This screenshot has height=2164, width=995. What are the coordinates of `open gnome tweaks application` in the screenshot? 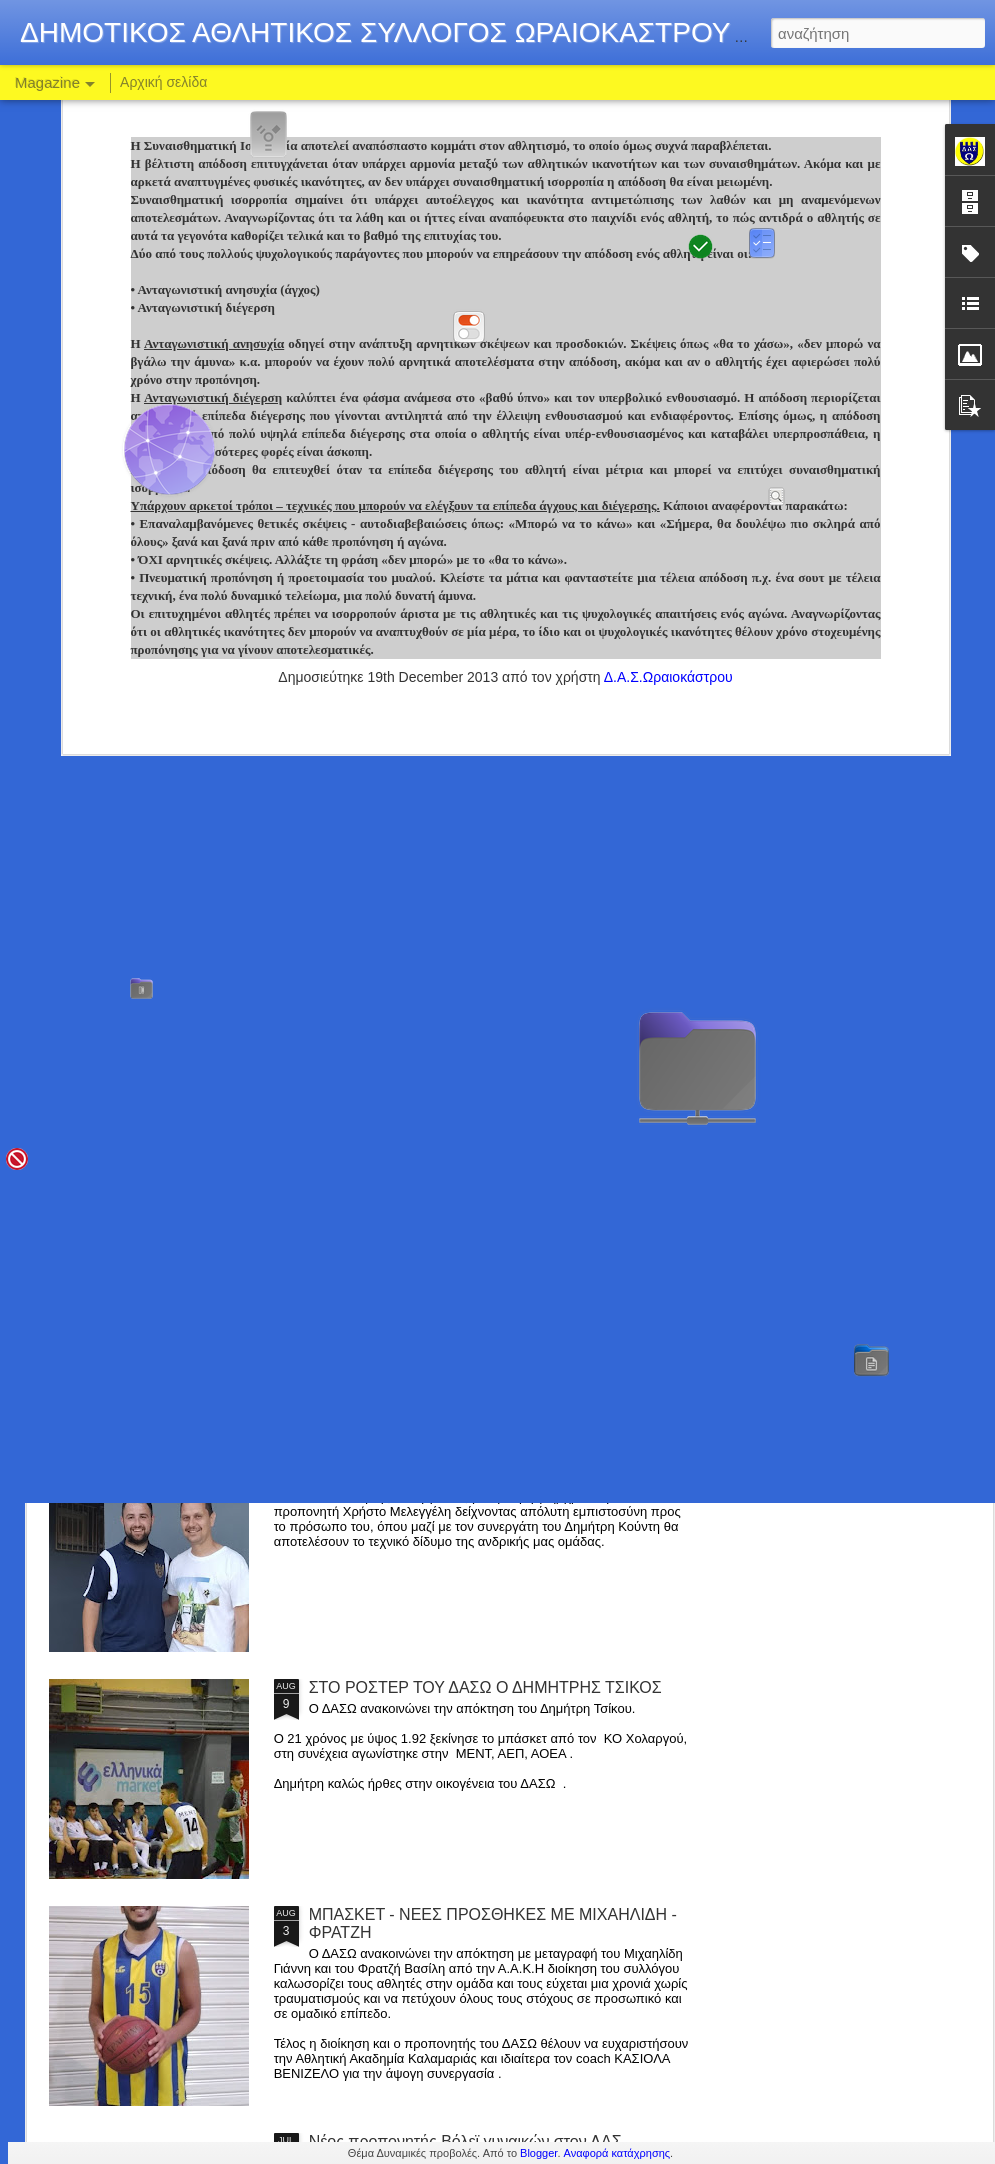 It's located at (469, 327).